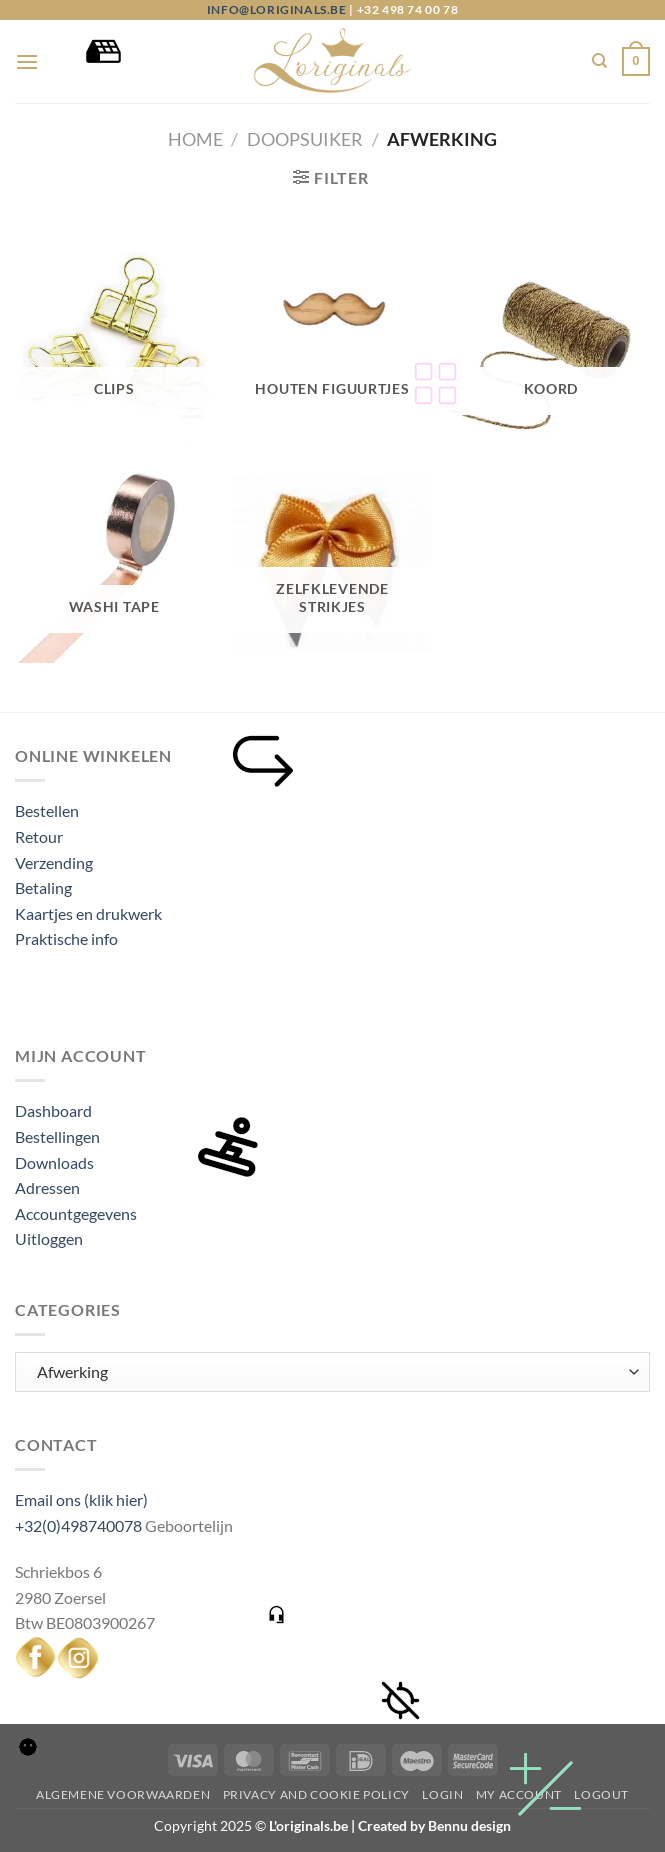 The height and width of the screenshot is (1852, 665). Describe the element at coordinates (103, 52) in the screenshot. I see `access solar panel settings` at that location.